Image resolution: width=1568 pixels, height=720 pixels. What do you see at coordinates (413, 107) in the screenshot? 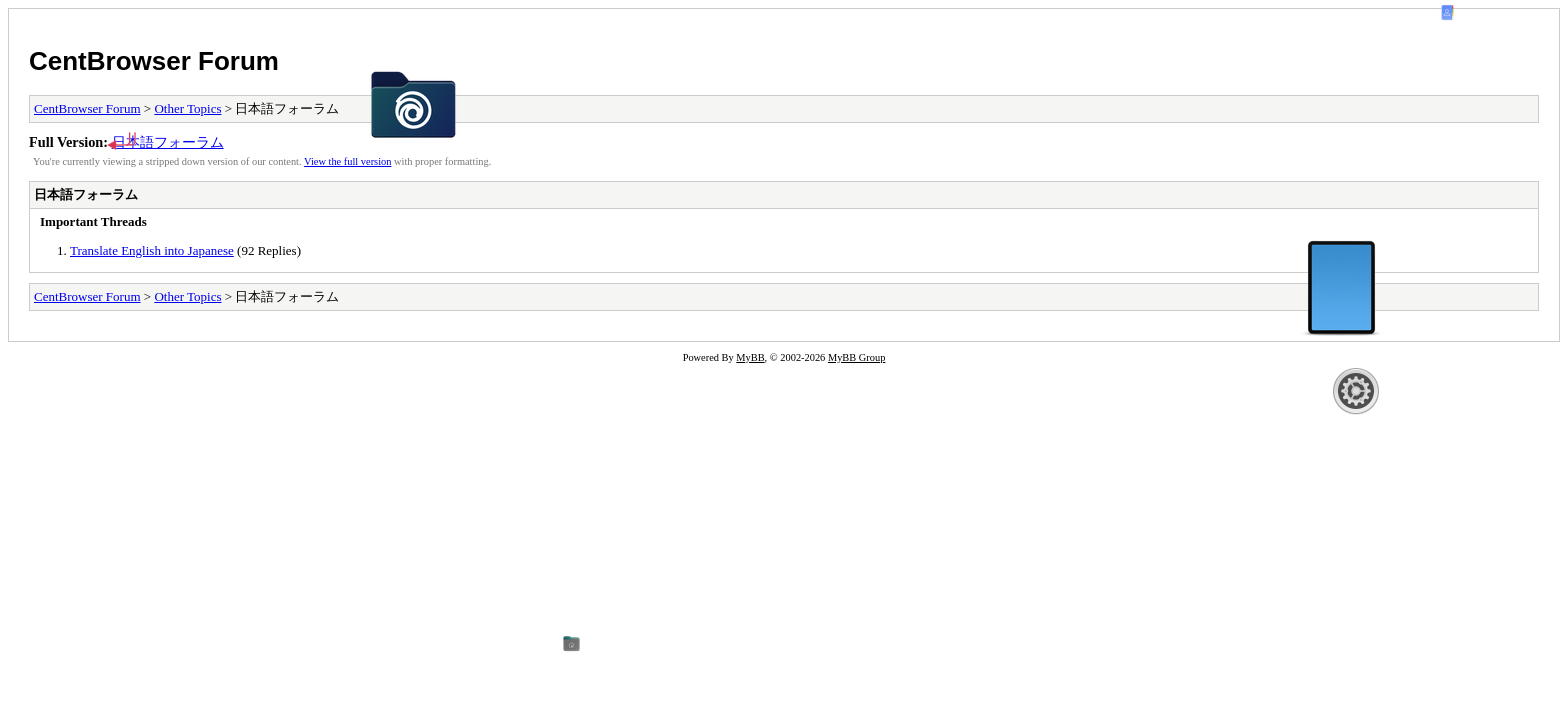
I see `open ubisoft connect (uplay) game files folder` at bounding box center [413, 107].